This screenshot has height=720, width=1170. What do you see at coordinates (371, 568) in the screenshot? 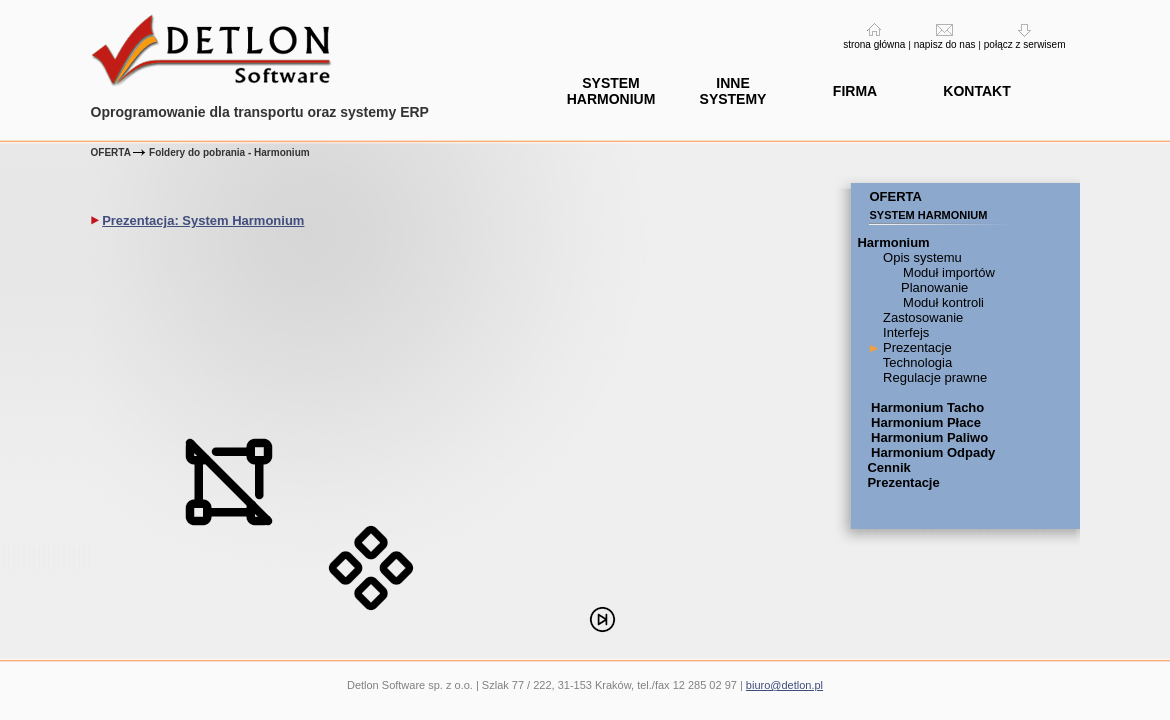
I see `view or manage UI components` at bounding box center [371, 568].